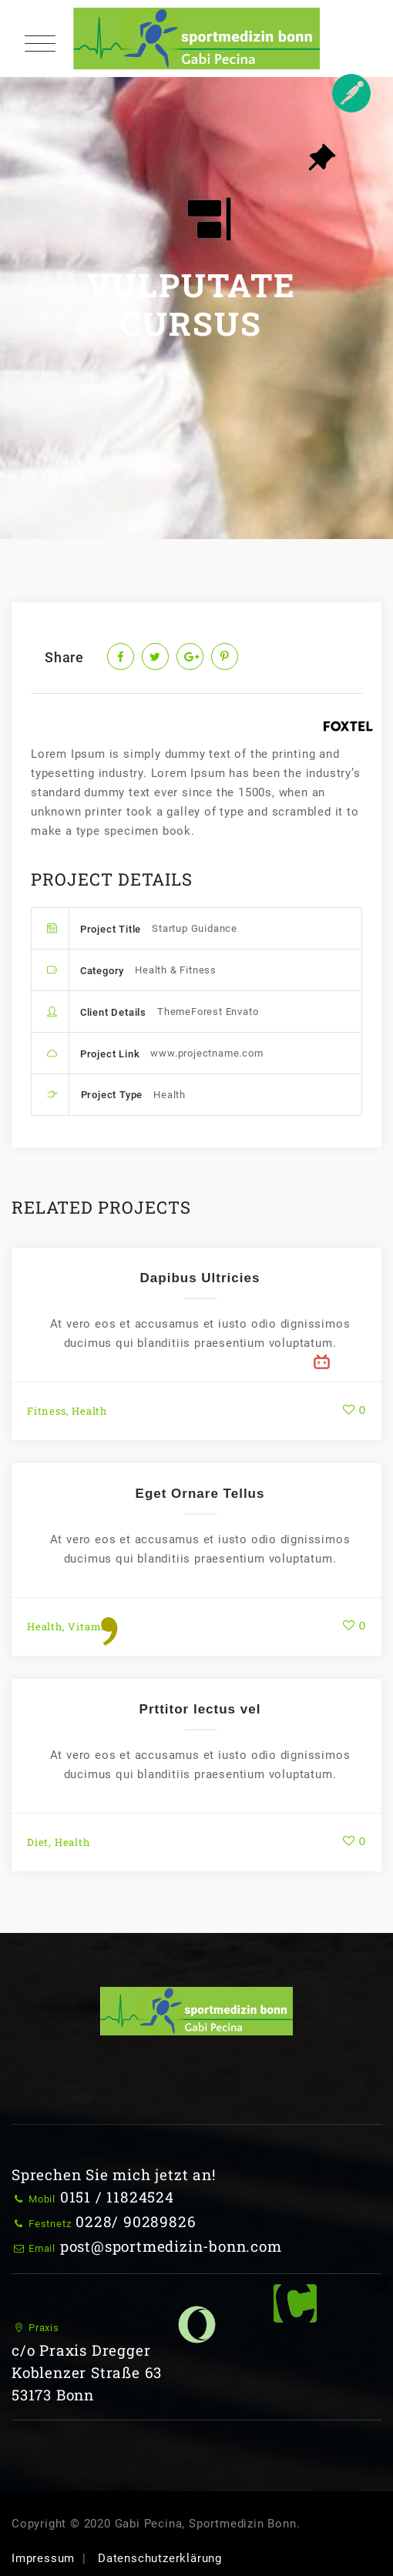 This screenshot has height=2576, width=393. I want to click on pin an item to keep it visible, so click(321, 158).